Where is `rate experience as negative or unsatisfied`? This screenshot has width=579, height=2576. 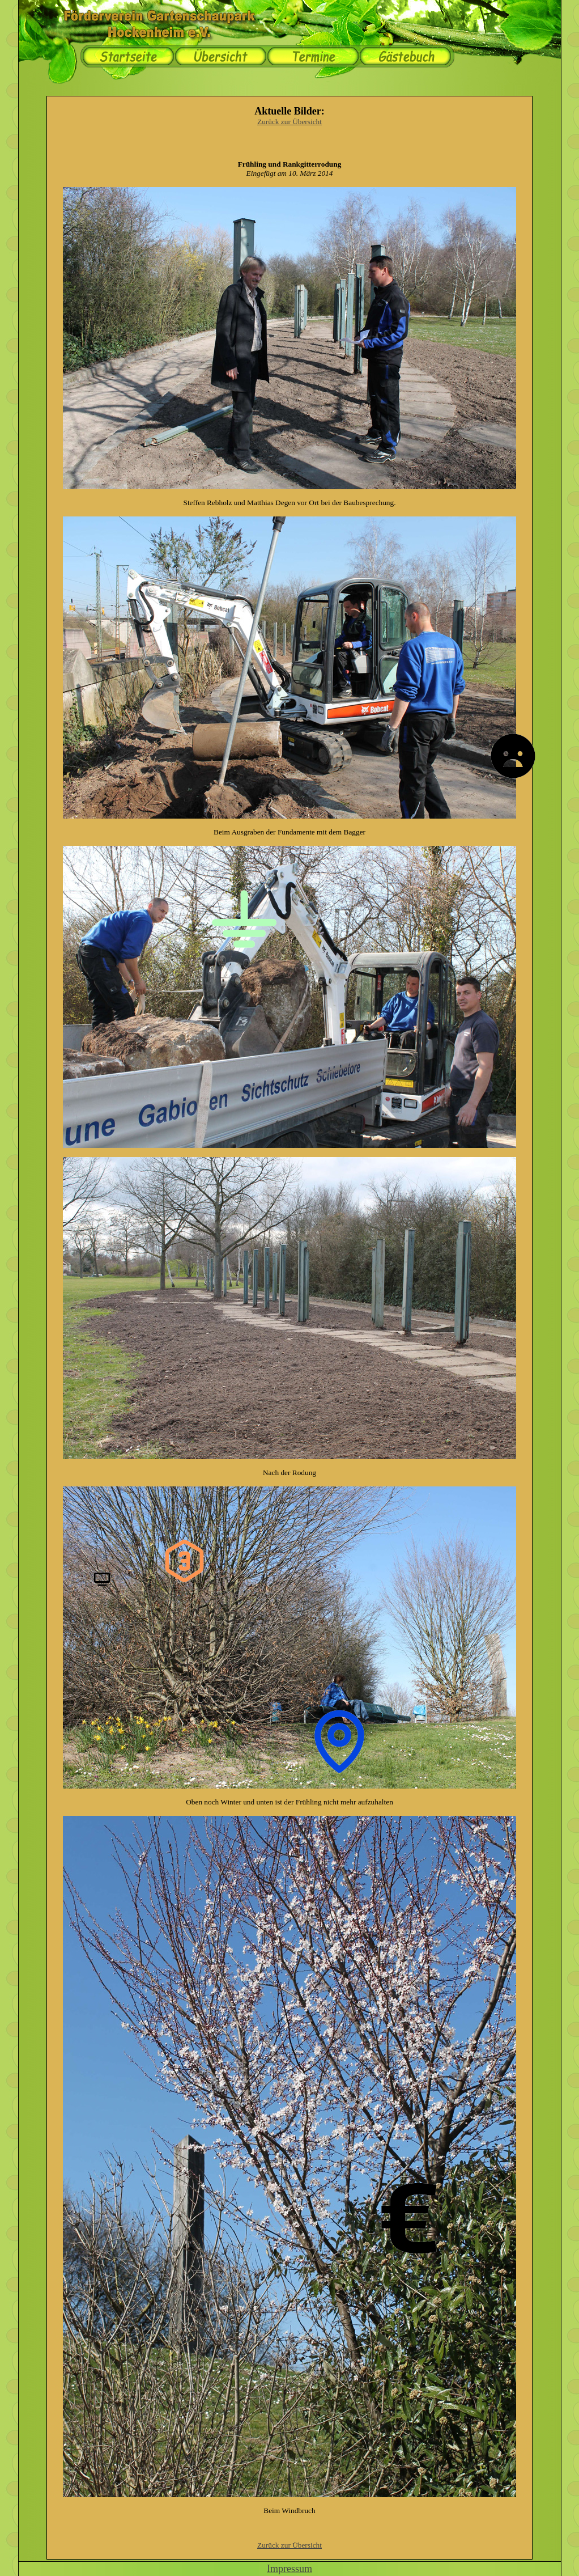 rate experience as negative or unsatisfied is located at coordinates (513, 756).